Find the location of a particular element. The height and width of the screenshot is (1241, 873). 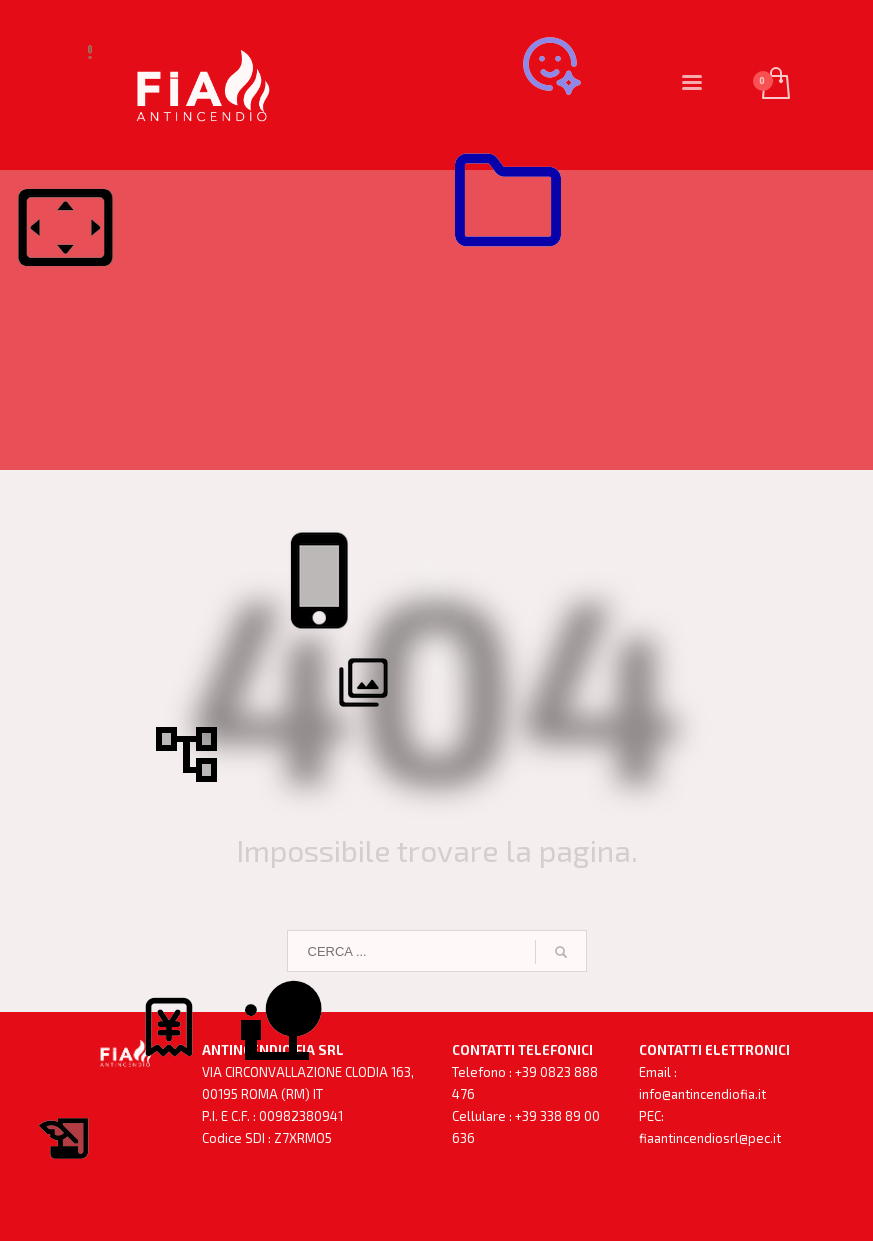

indicates mobile device or smartphone is located at coordinates (321, 580).